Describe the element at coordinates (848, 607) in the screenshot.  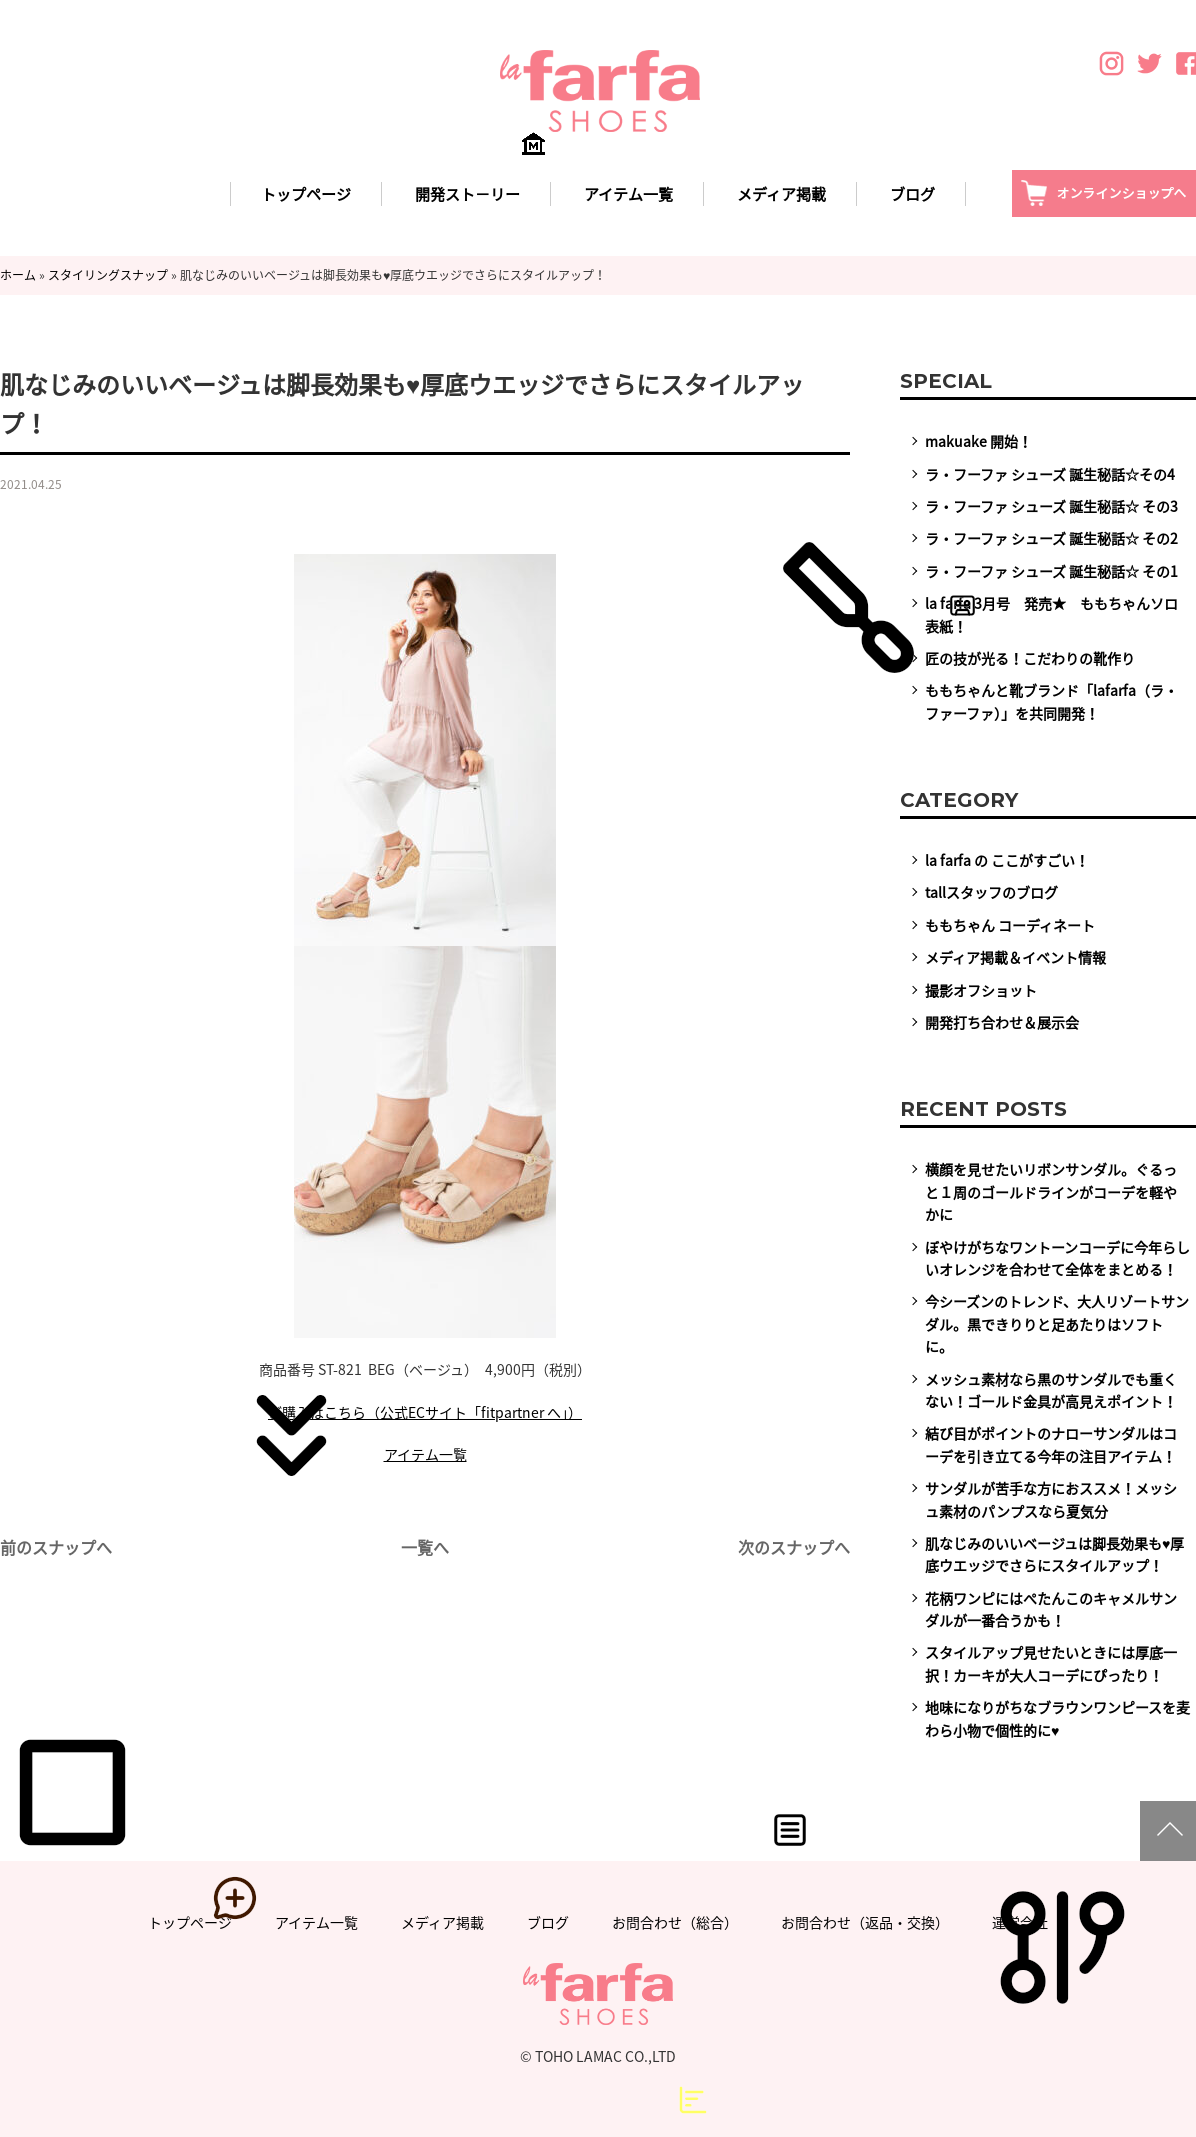
I see `access sculpting or carving tools` at that location.